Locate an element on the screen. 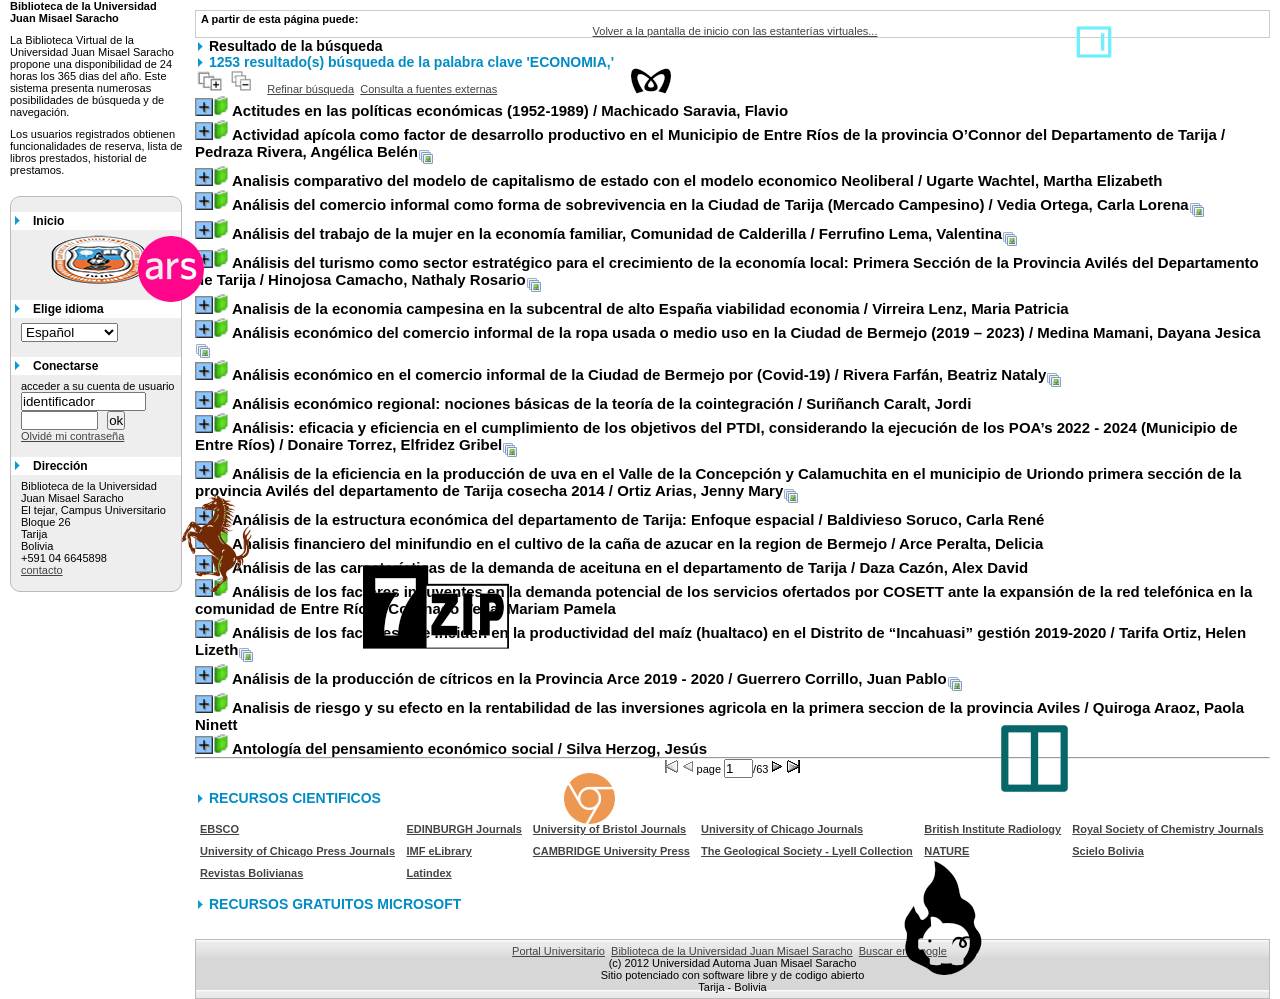 The width and height of the screenshot is (1280, 999). Ferrari brand logo is located at coordinates (216, 543).